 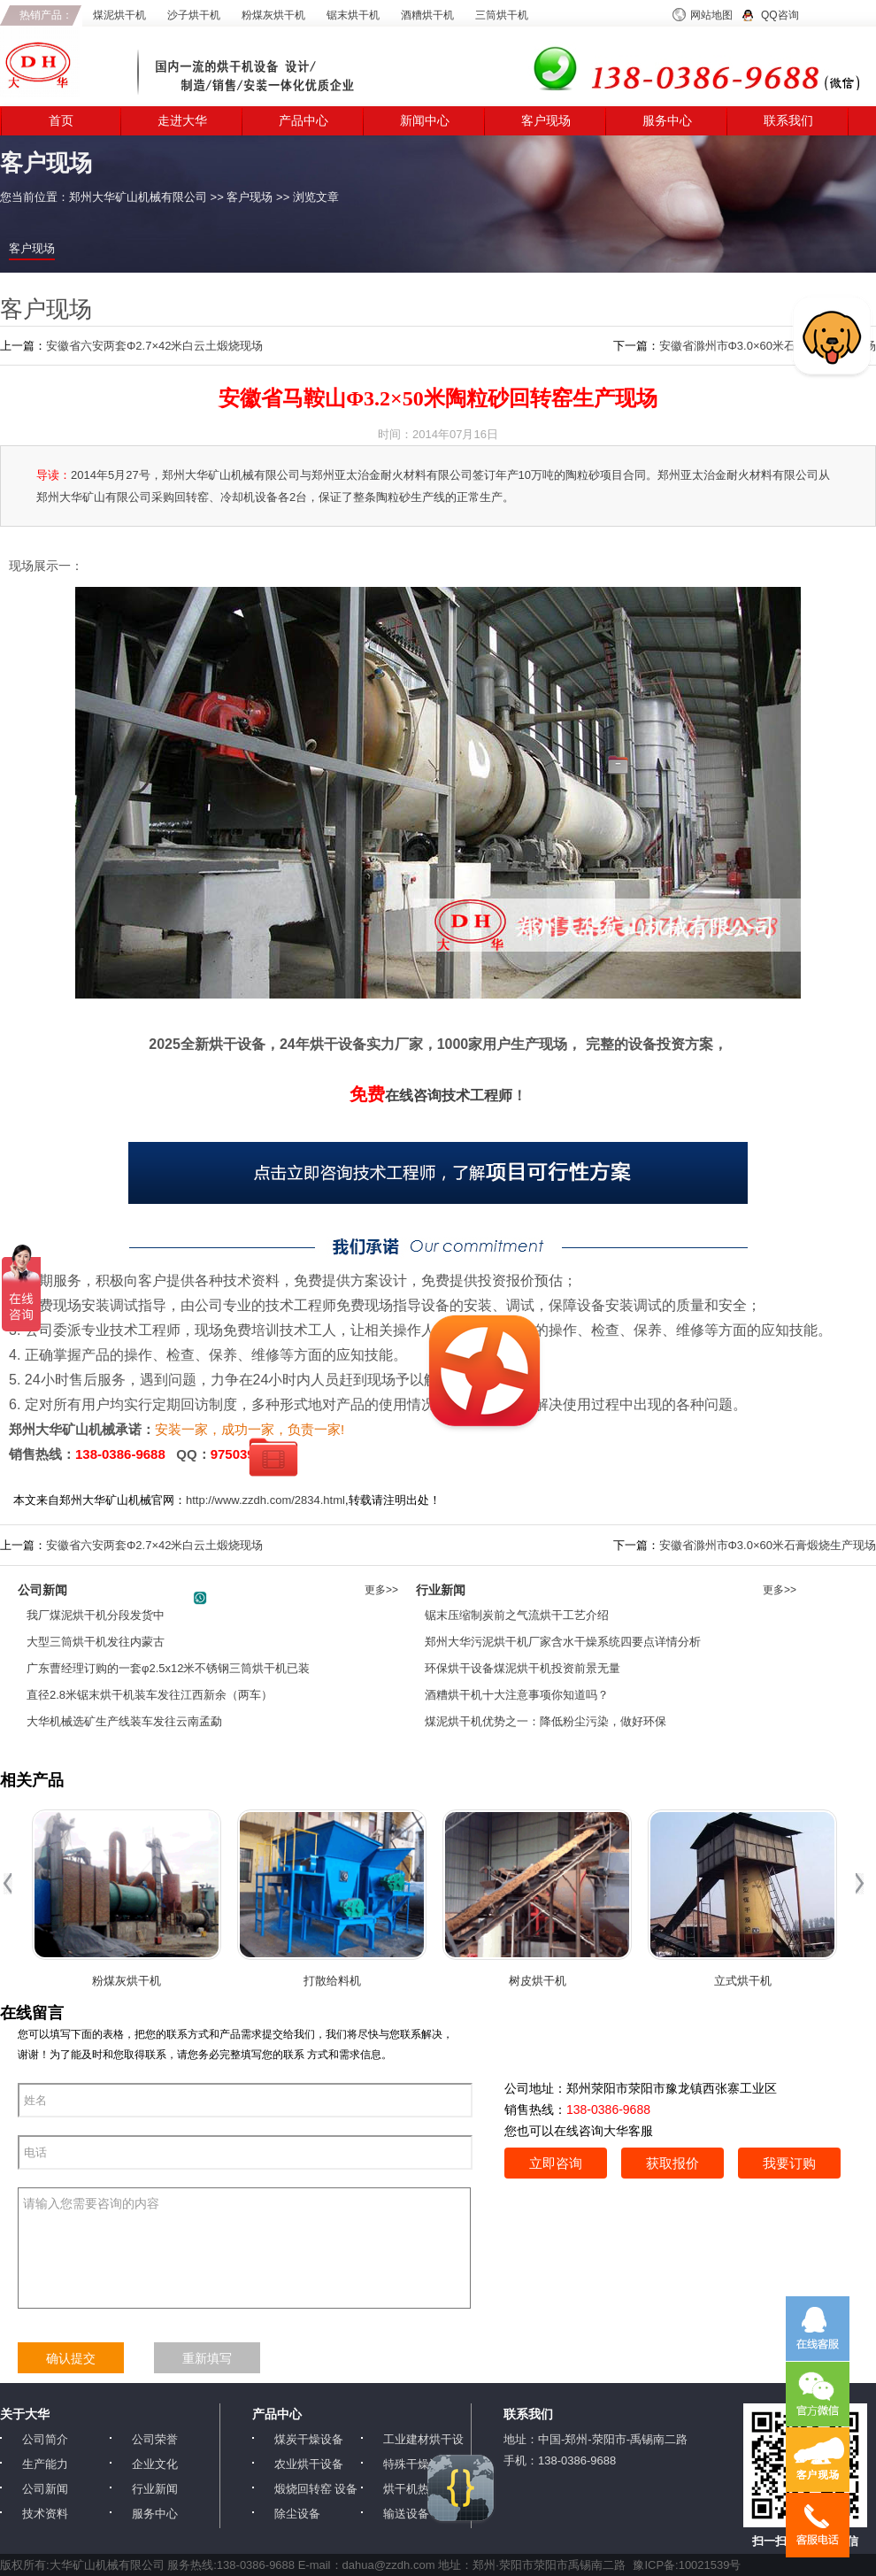 What do you see at coordinates (618, 764) in the screenshot?
I see `open the file manager application` at bounding box center [618, 764].